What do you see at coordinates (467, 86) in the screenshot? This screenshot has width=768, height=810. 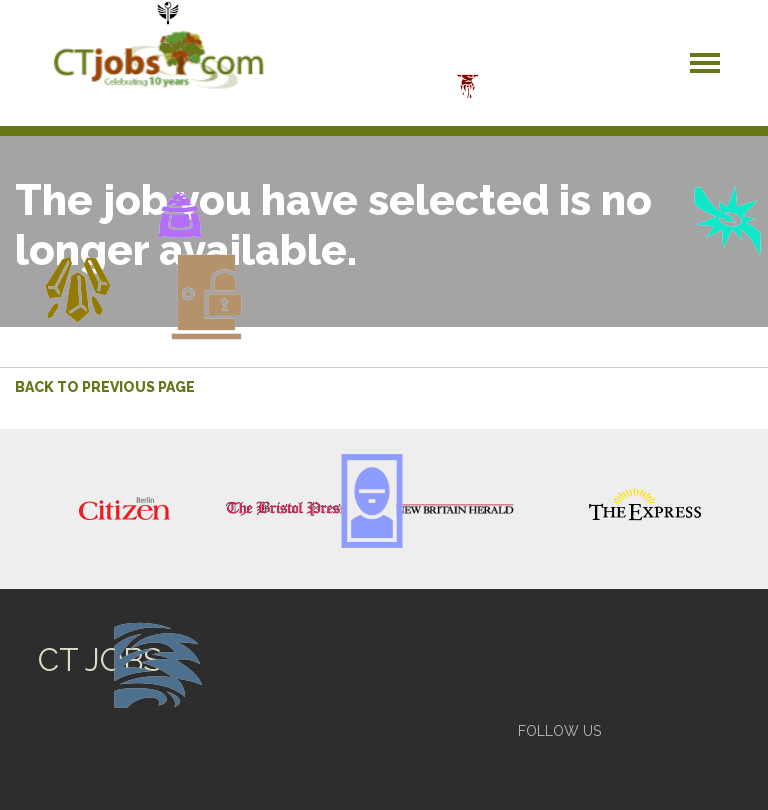 I see `indicates a ceiling hazard or obstacle in gameplay` at bounding box center [467, 86].